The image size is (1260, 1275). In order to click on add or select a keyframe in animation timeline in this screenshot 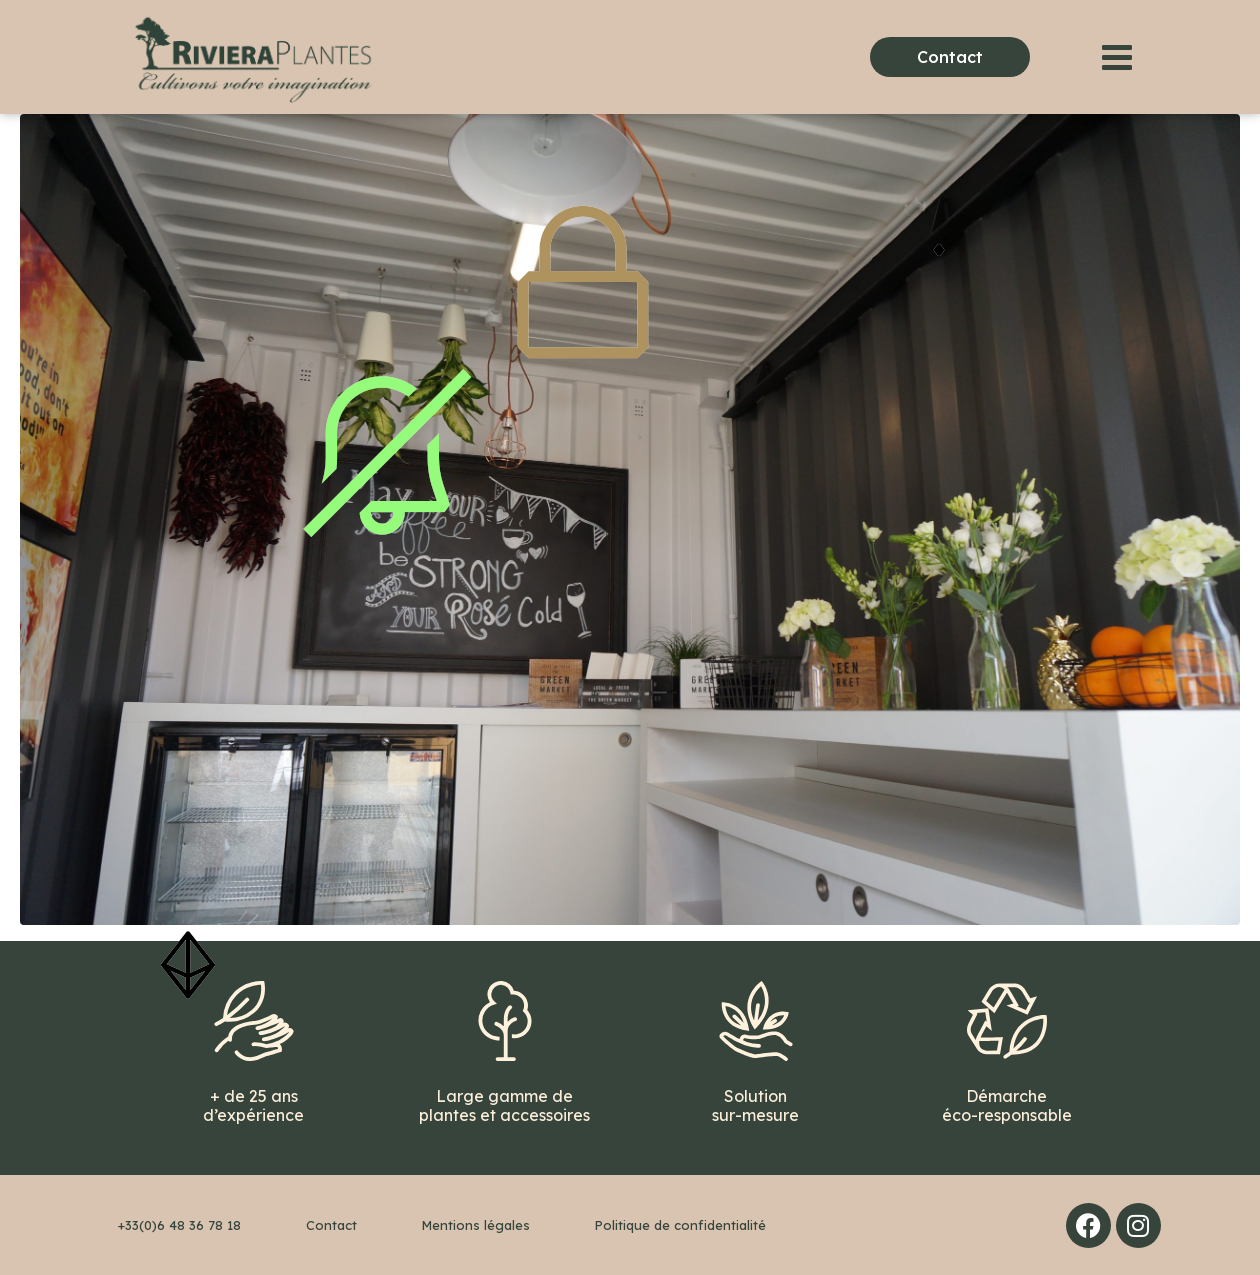, I will do `click(939, 250)`.